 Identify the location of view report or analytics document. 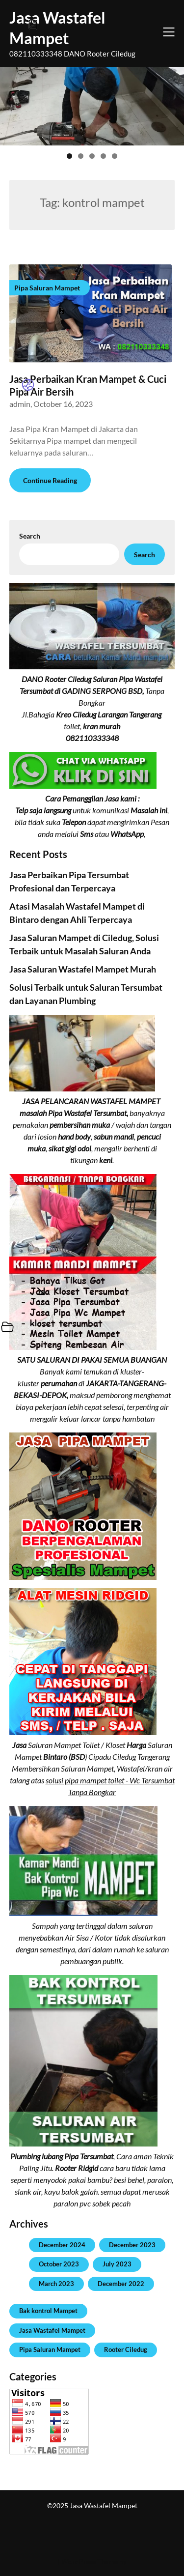
(33, 25).